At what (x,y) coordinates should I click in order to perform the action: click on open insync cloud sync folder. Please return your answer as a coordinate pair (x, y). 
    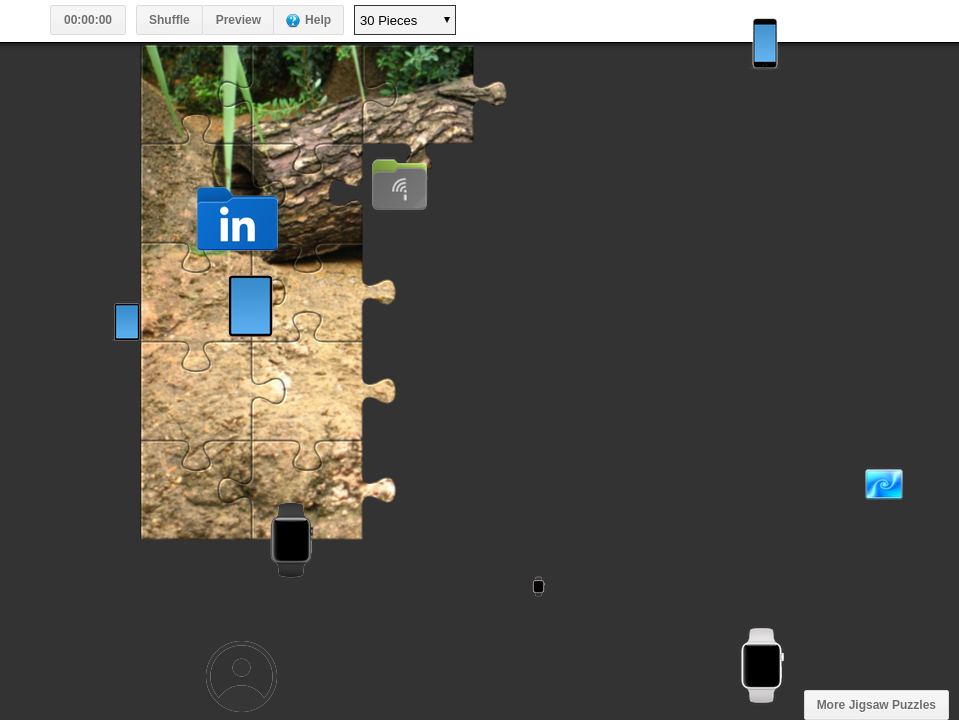
    Looking at the image, I should click on (399, 184).